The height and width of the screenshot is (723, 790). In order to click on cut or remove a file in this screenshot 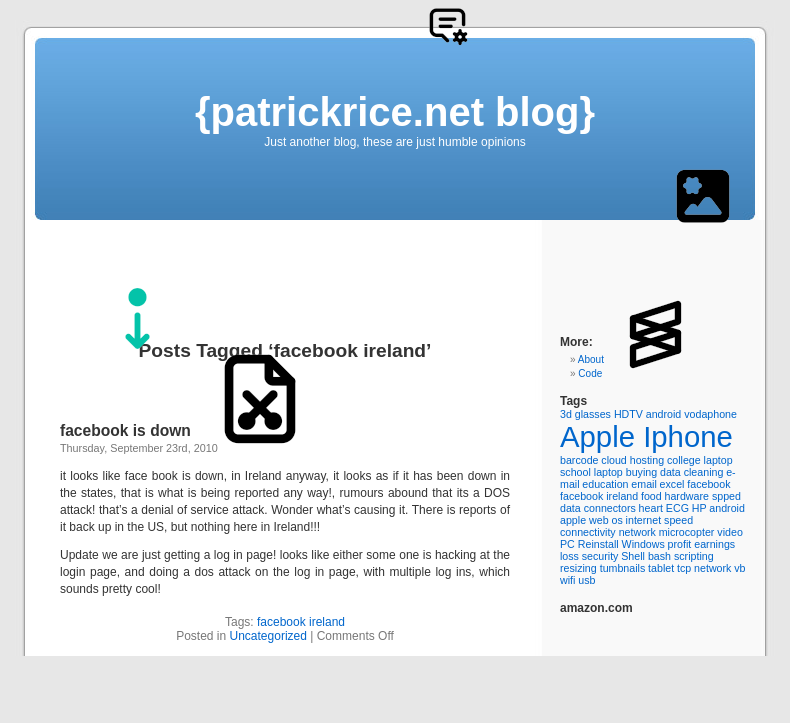, I will do `click(260, 399)`.